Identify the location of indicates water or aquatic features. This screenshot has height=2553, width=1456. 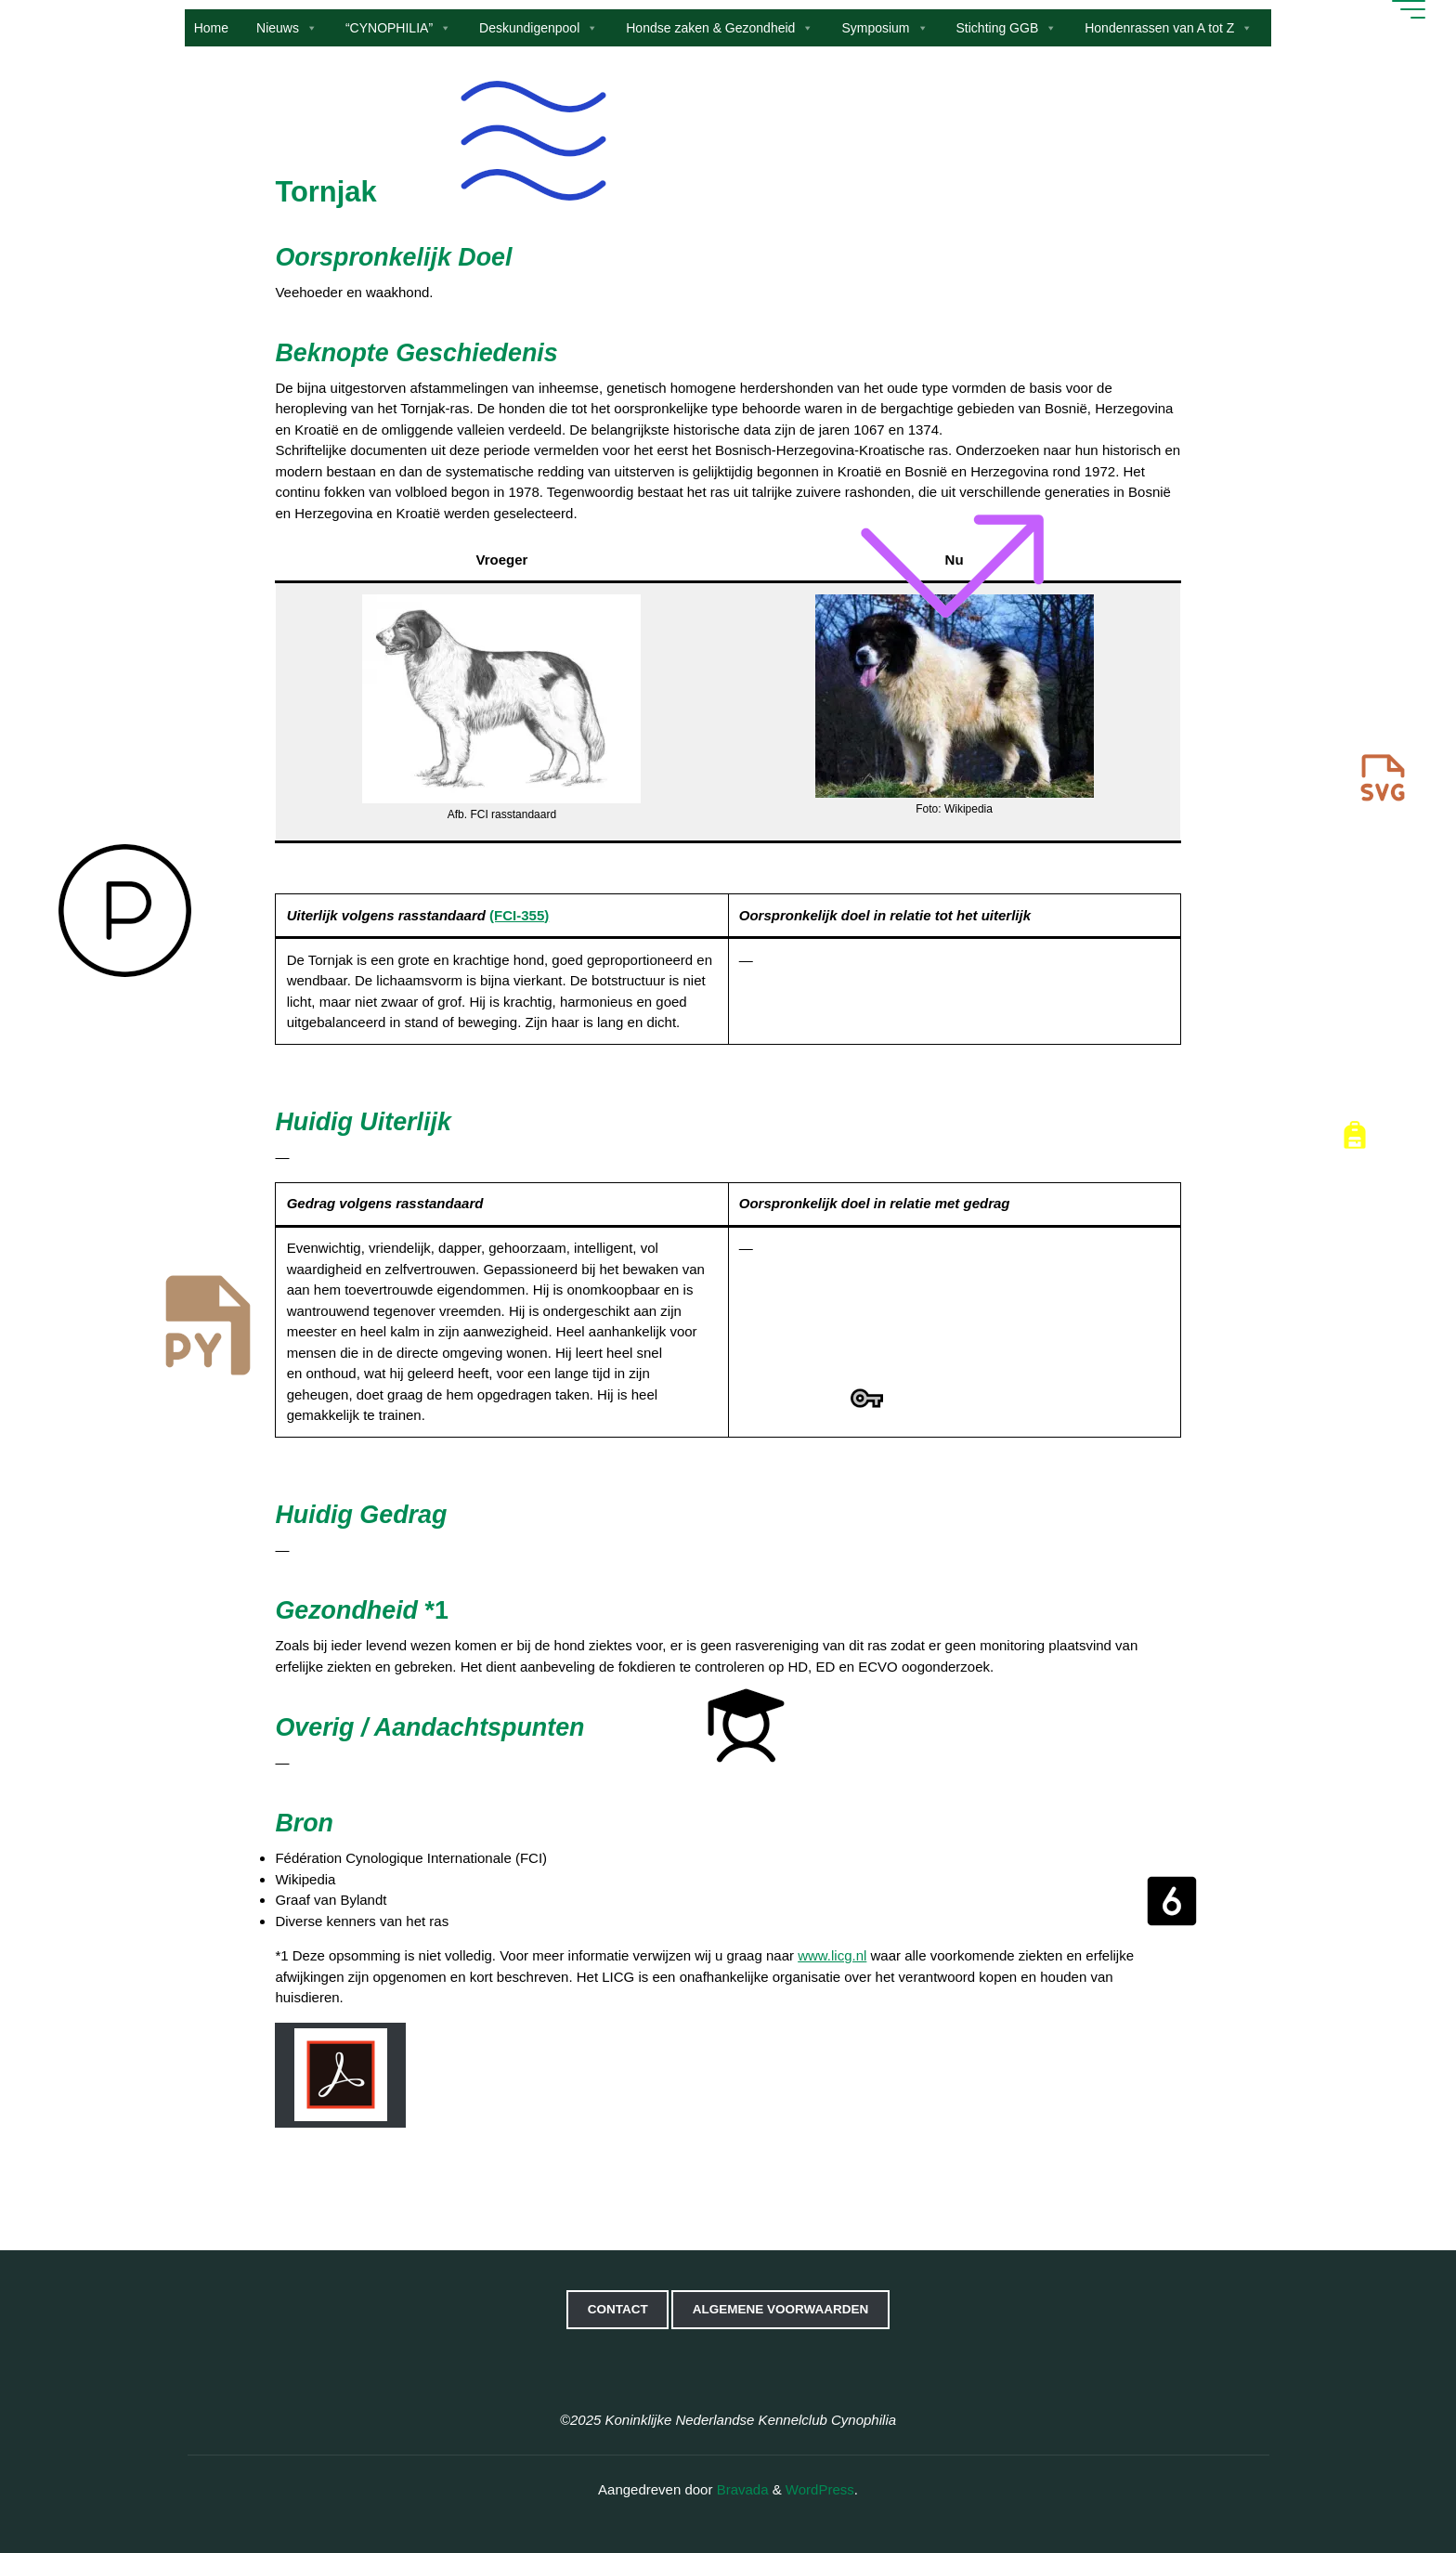
(533, 140).